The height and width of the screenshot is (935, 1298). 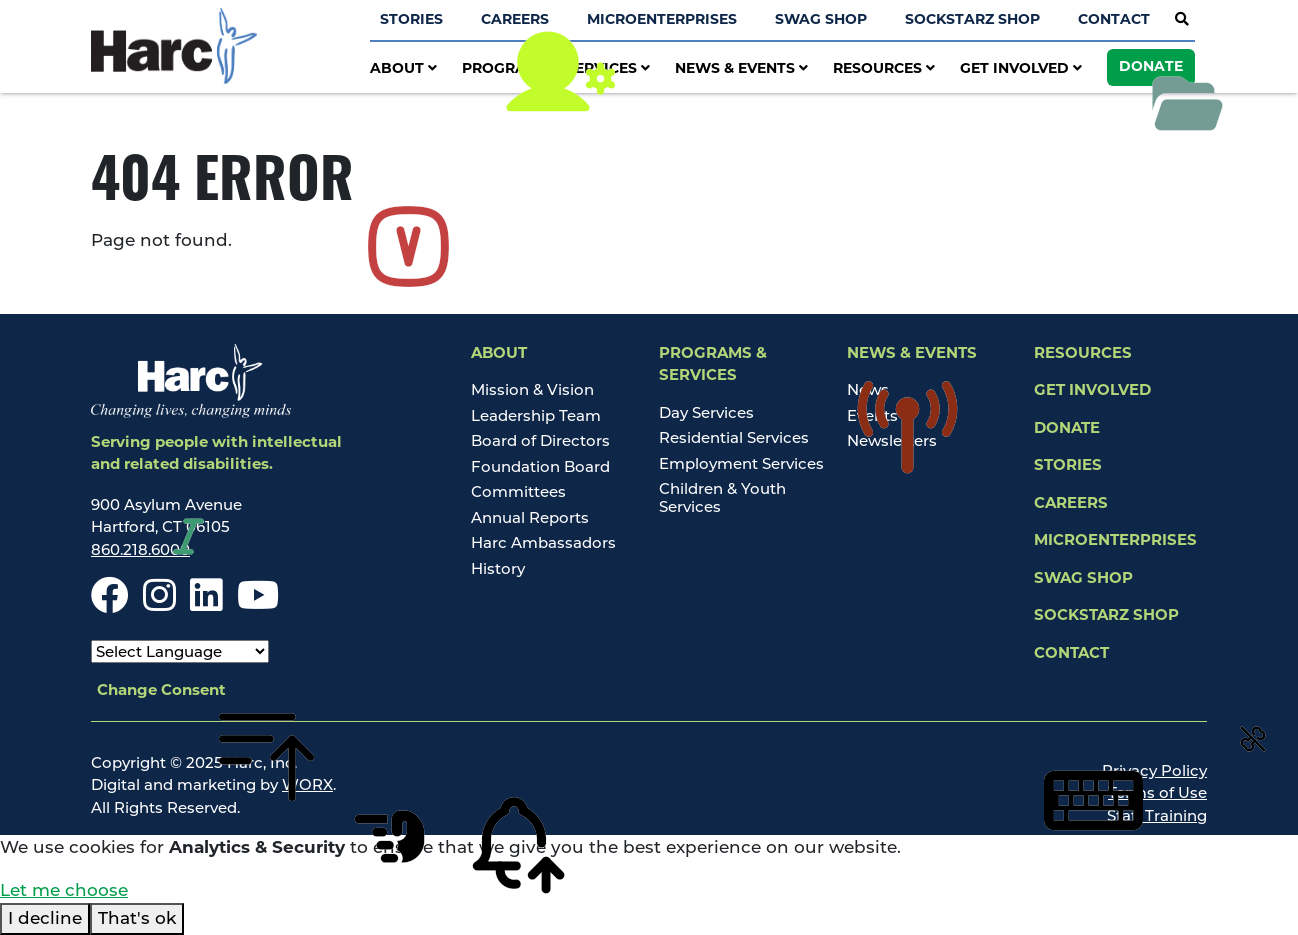 What do you see at coordinates (1093, 800) in the screenshot?
I see `open the on-screen keyboard` at bounding box center [1093, 800].